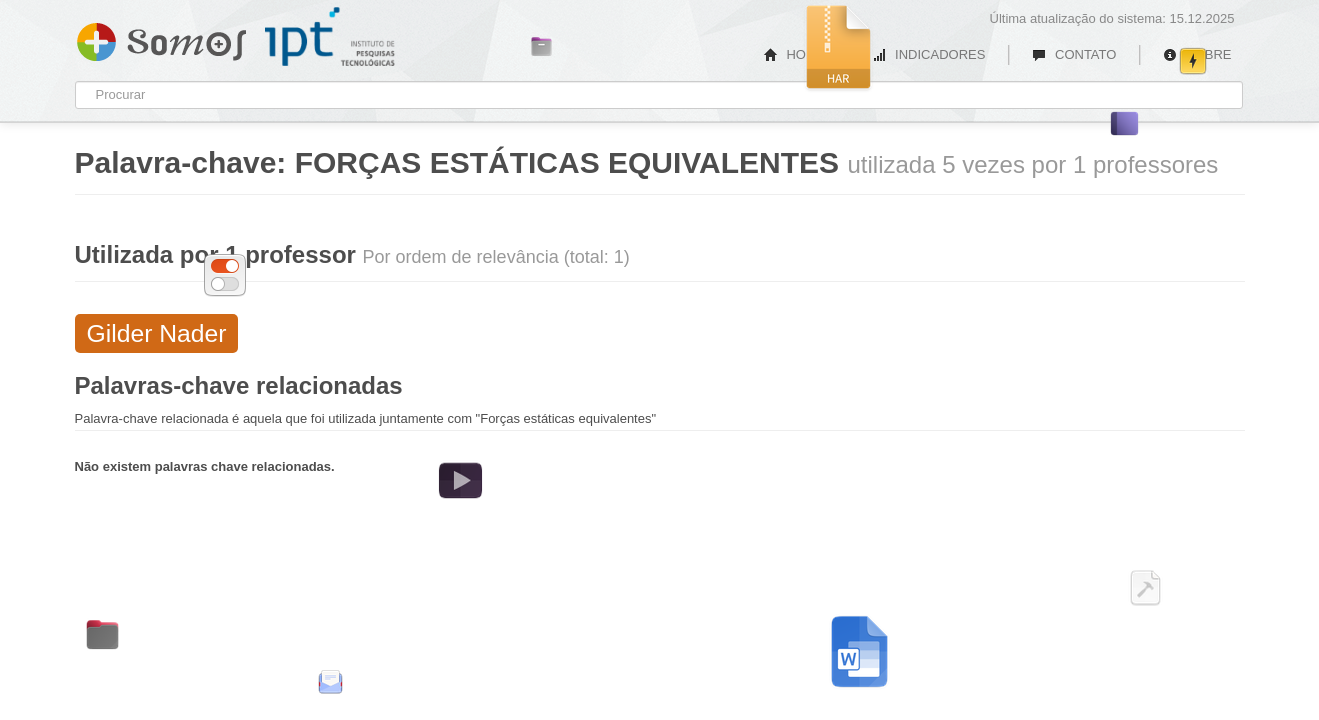 The height and width of the screenshot is (720, 1319). Describe the element at coordinates (541, 46) in the screenshot. I see `open the file manager` at that location.